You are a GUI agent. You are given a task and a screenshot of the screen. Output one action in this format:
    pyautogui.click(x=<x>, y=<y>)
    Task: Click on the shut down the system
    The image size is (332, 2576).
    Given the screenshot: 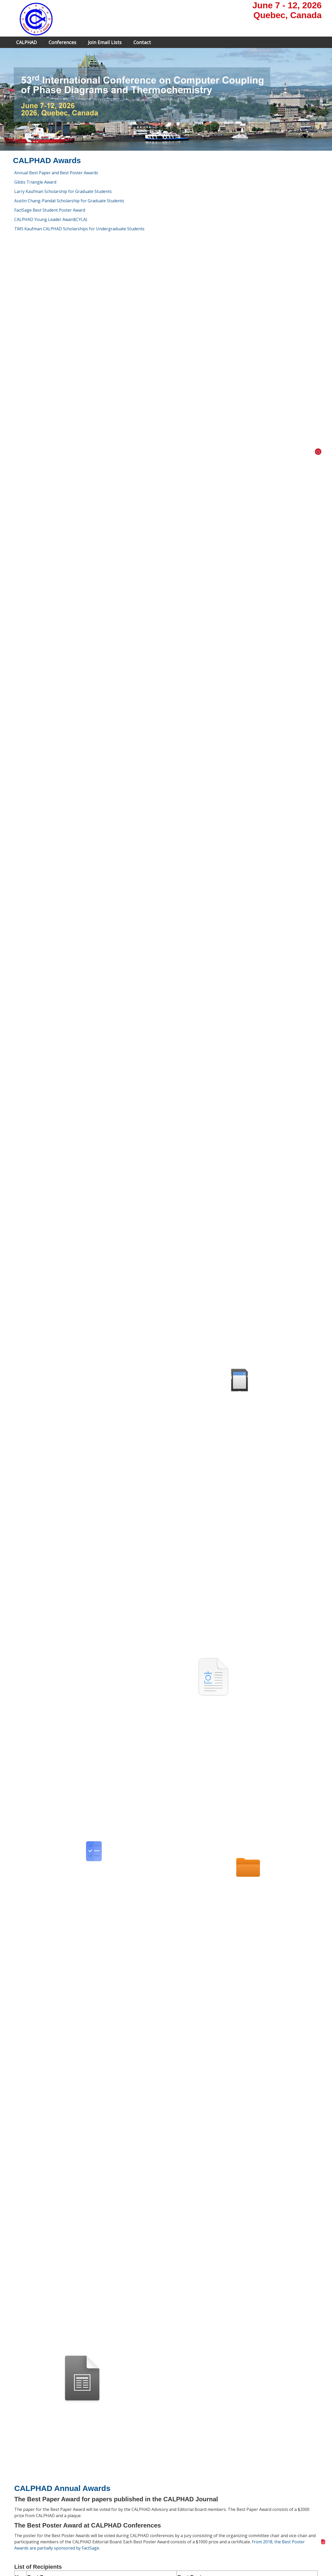 What is the action you would take?
    pyautogui.click(x=318, y=452)
    